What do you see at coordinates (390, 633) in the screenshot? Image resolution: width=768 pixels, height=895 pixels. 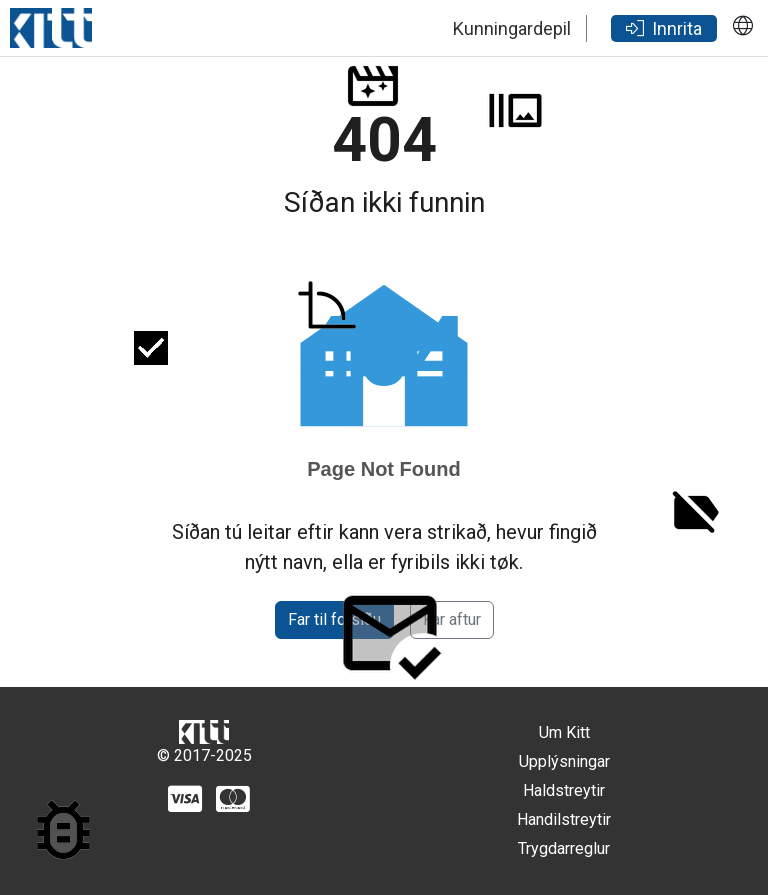 I see `mark email as read` at bounding box center [390, 633].